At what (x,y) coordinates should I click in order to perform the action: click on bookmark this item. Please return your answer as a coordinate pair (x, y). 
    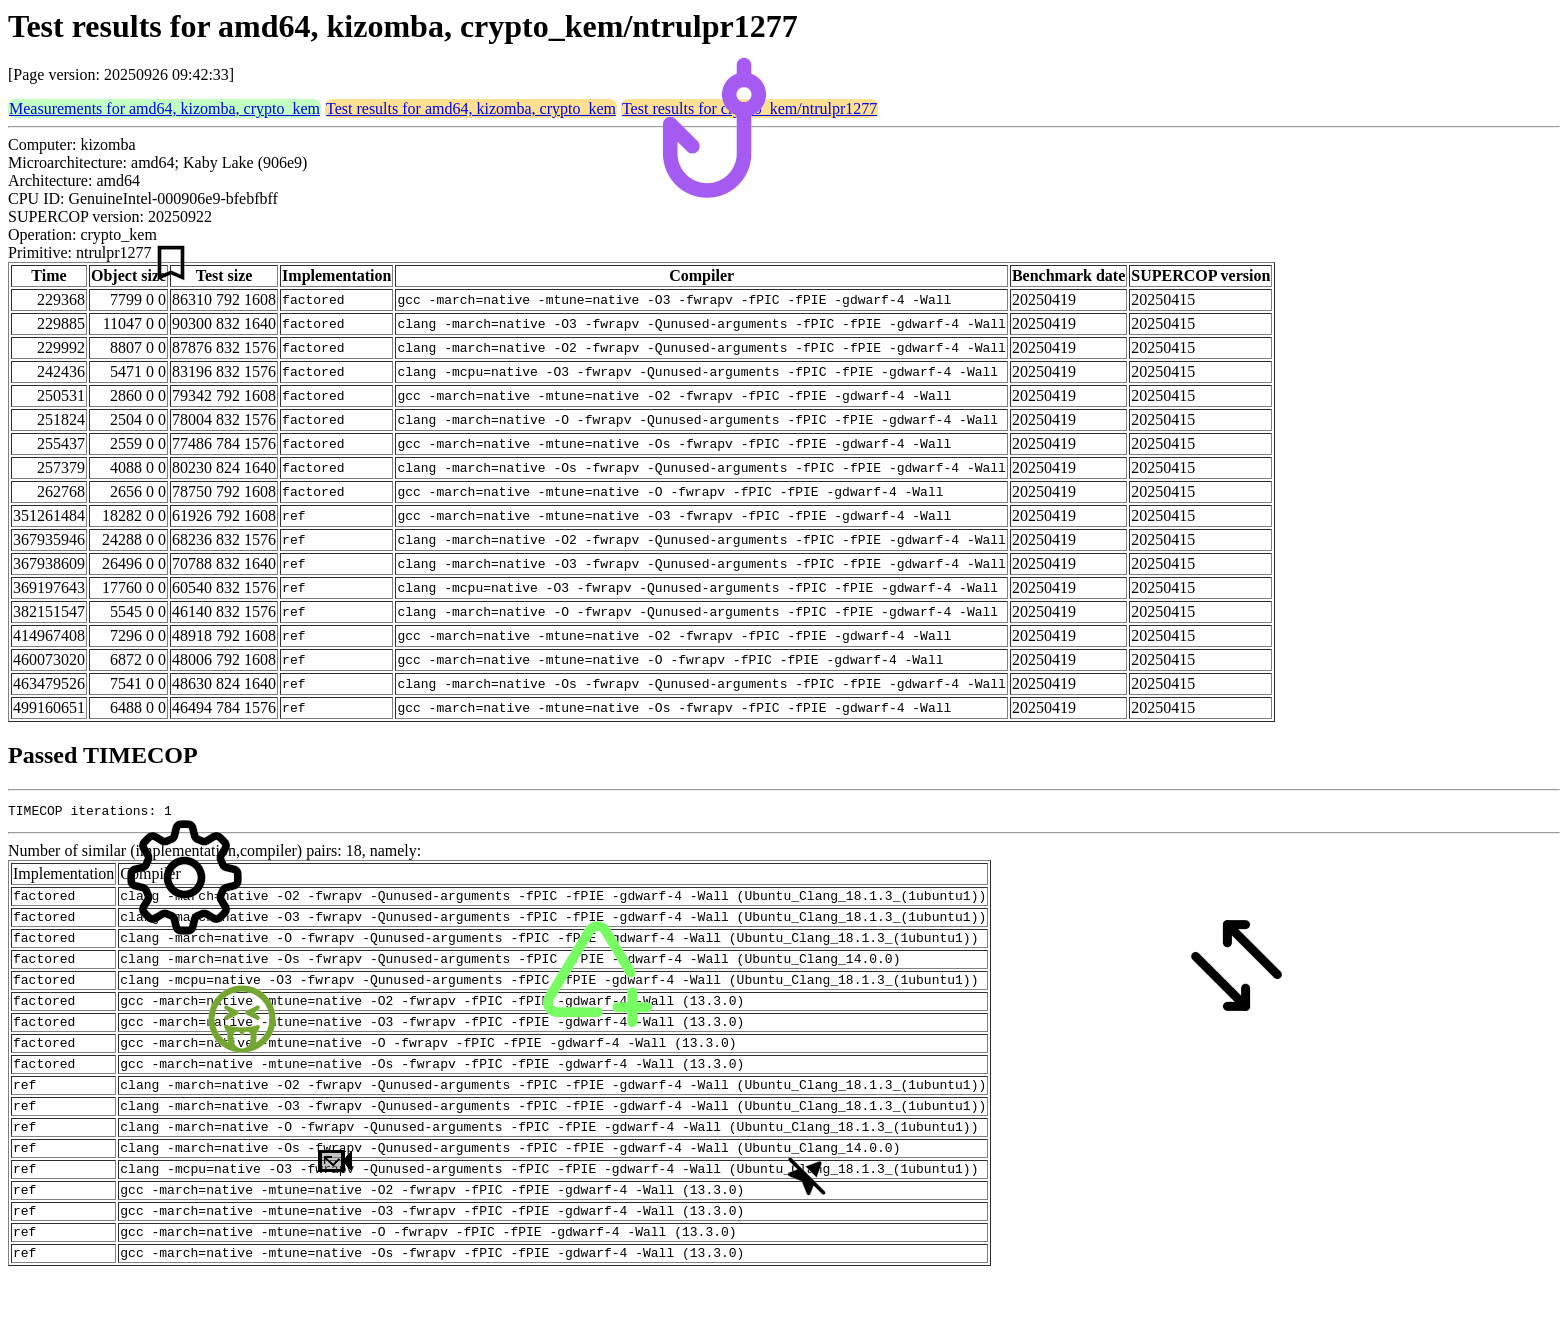
    Looking at the image, I should click on (171, 263).